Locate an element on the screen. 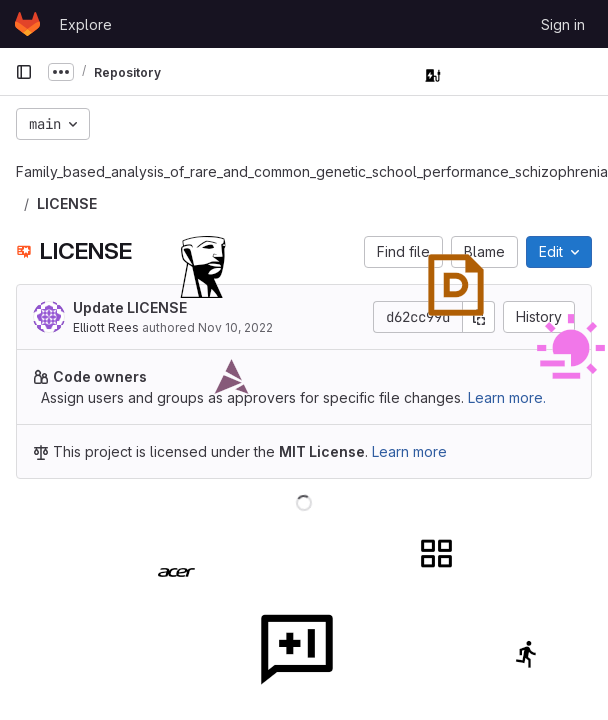 The width and height of the screenshot is (608, 720). start running or jogging activity is located at coordinates (527, 654).